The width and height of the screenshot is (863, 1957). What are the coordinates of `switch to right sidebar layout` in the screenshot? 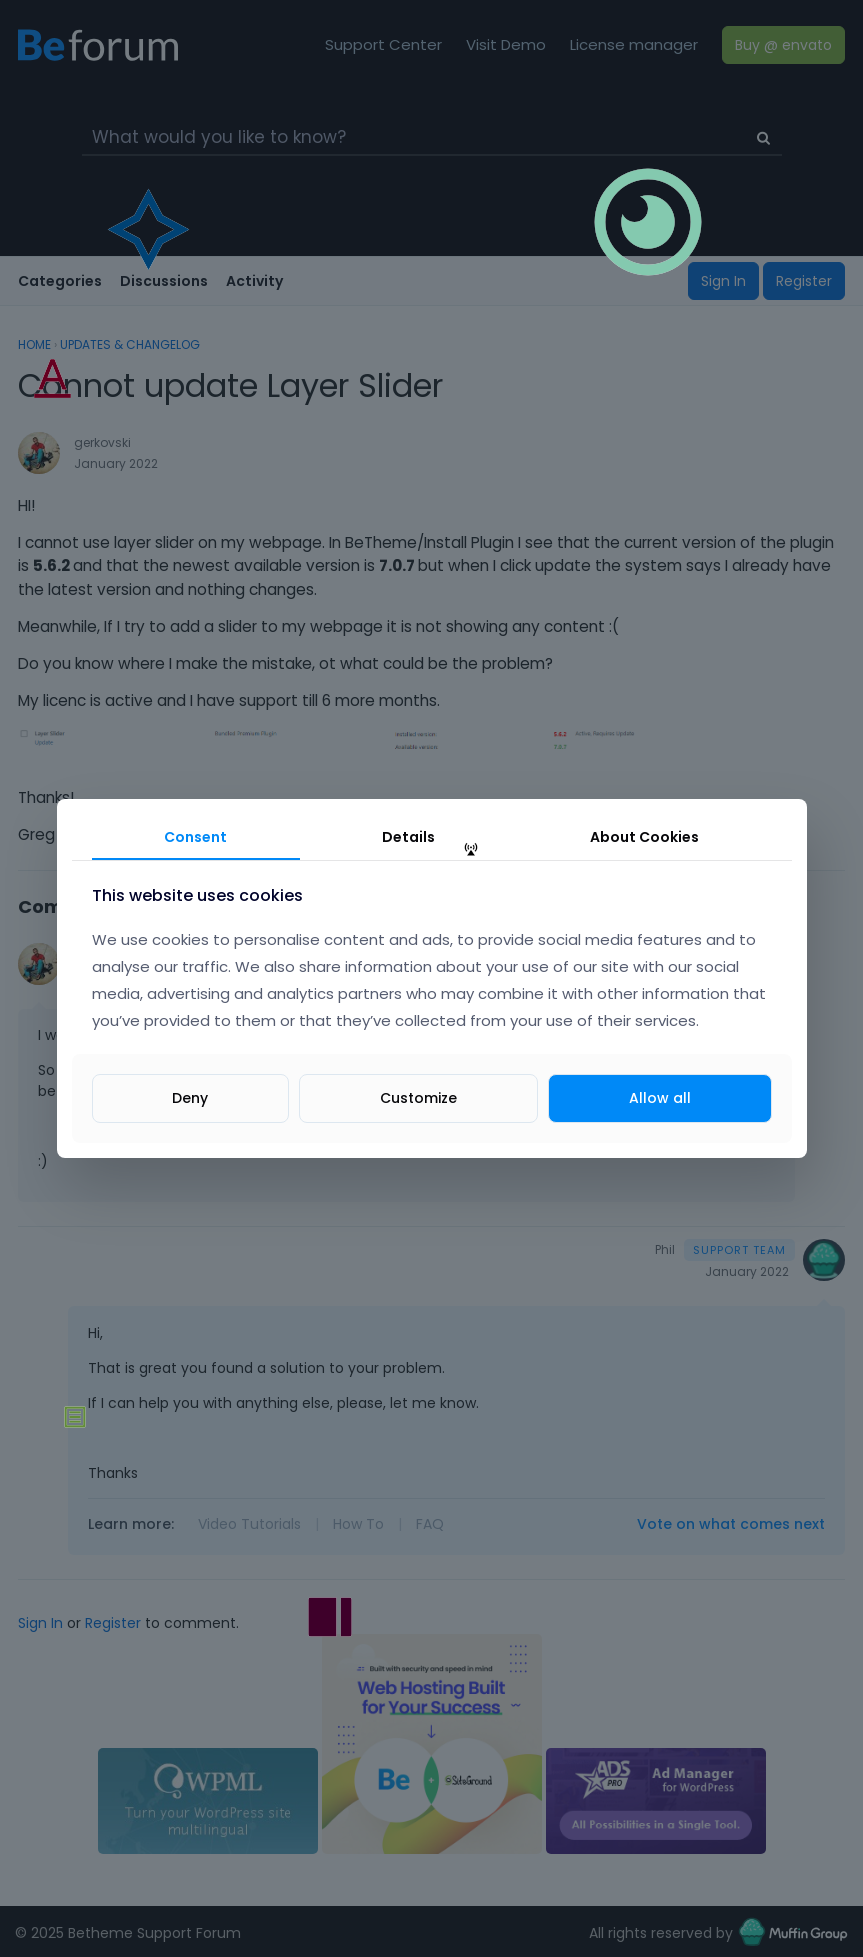 It's located at (330, 1617).